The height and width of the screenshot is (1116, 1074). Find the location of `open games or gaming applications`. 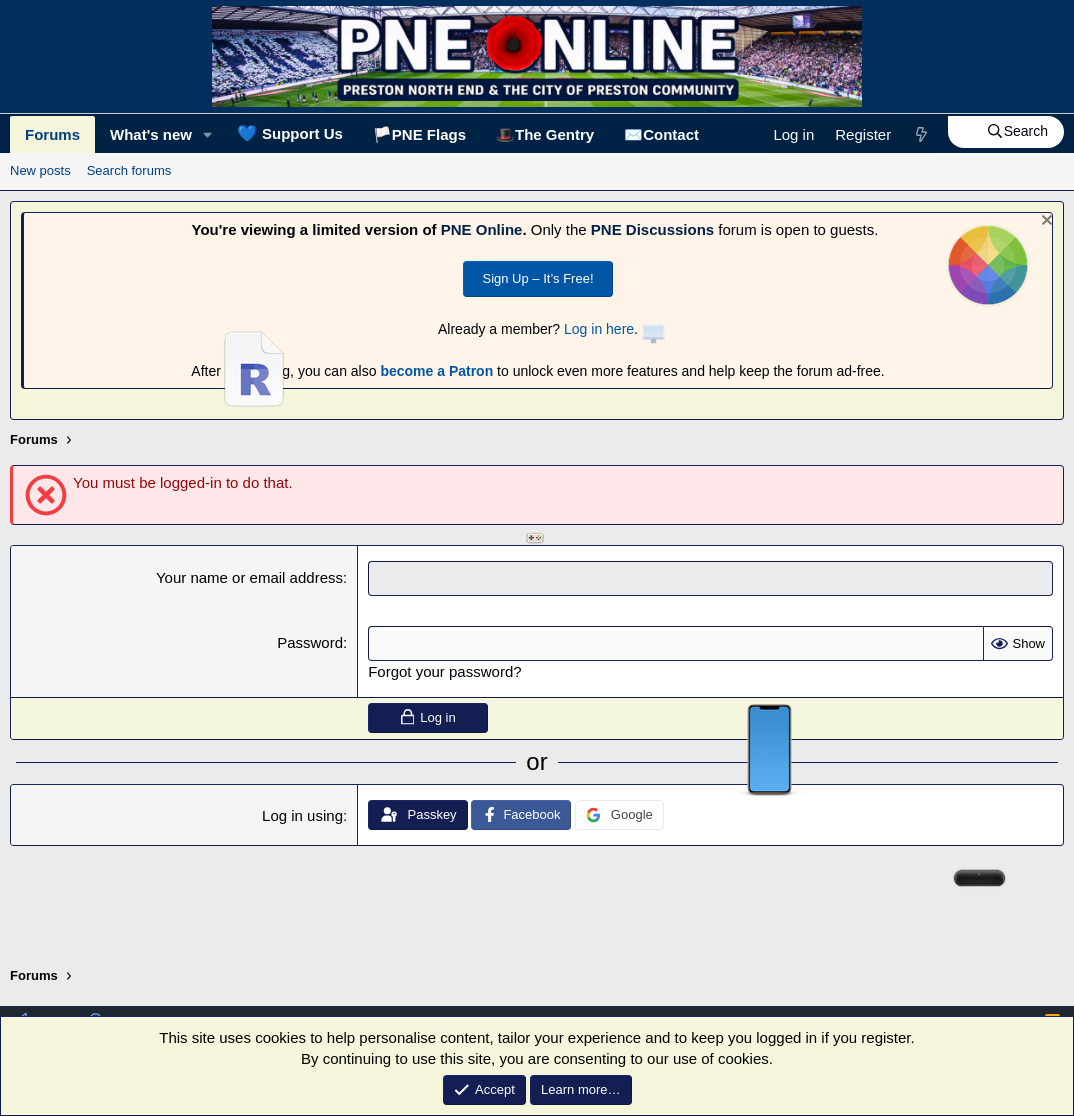

open games or gaming applications is located at coordinates (535, 538).